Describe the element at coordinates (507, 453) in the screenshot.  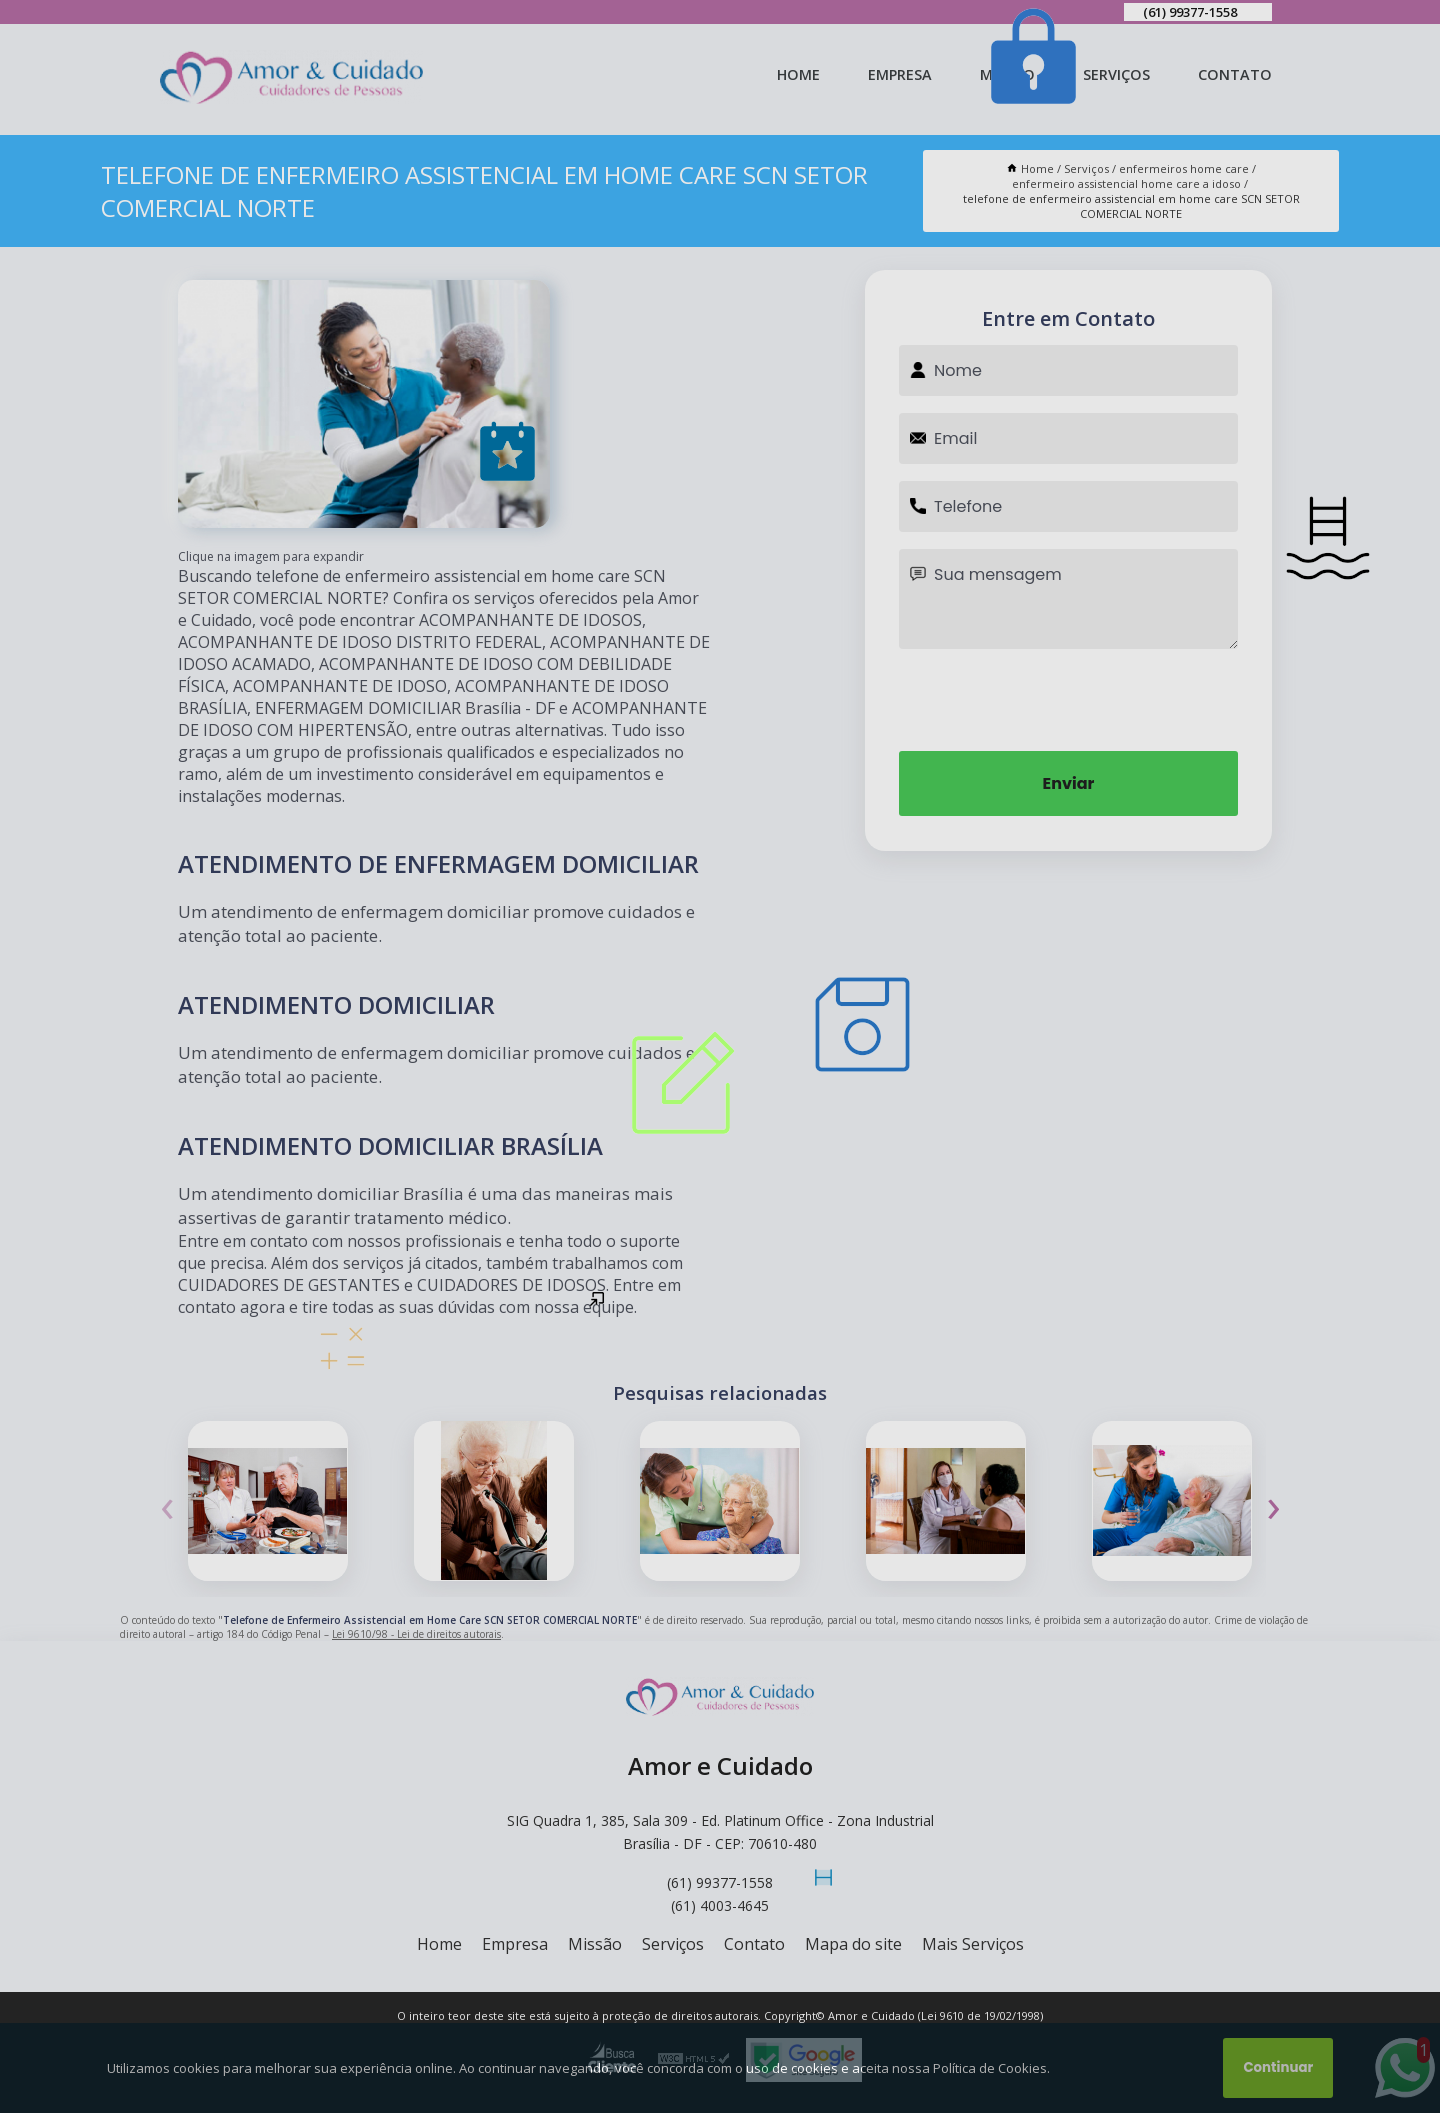
I see `view starred or favorite events` at that location.